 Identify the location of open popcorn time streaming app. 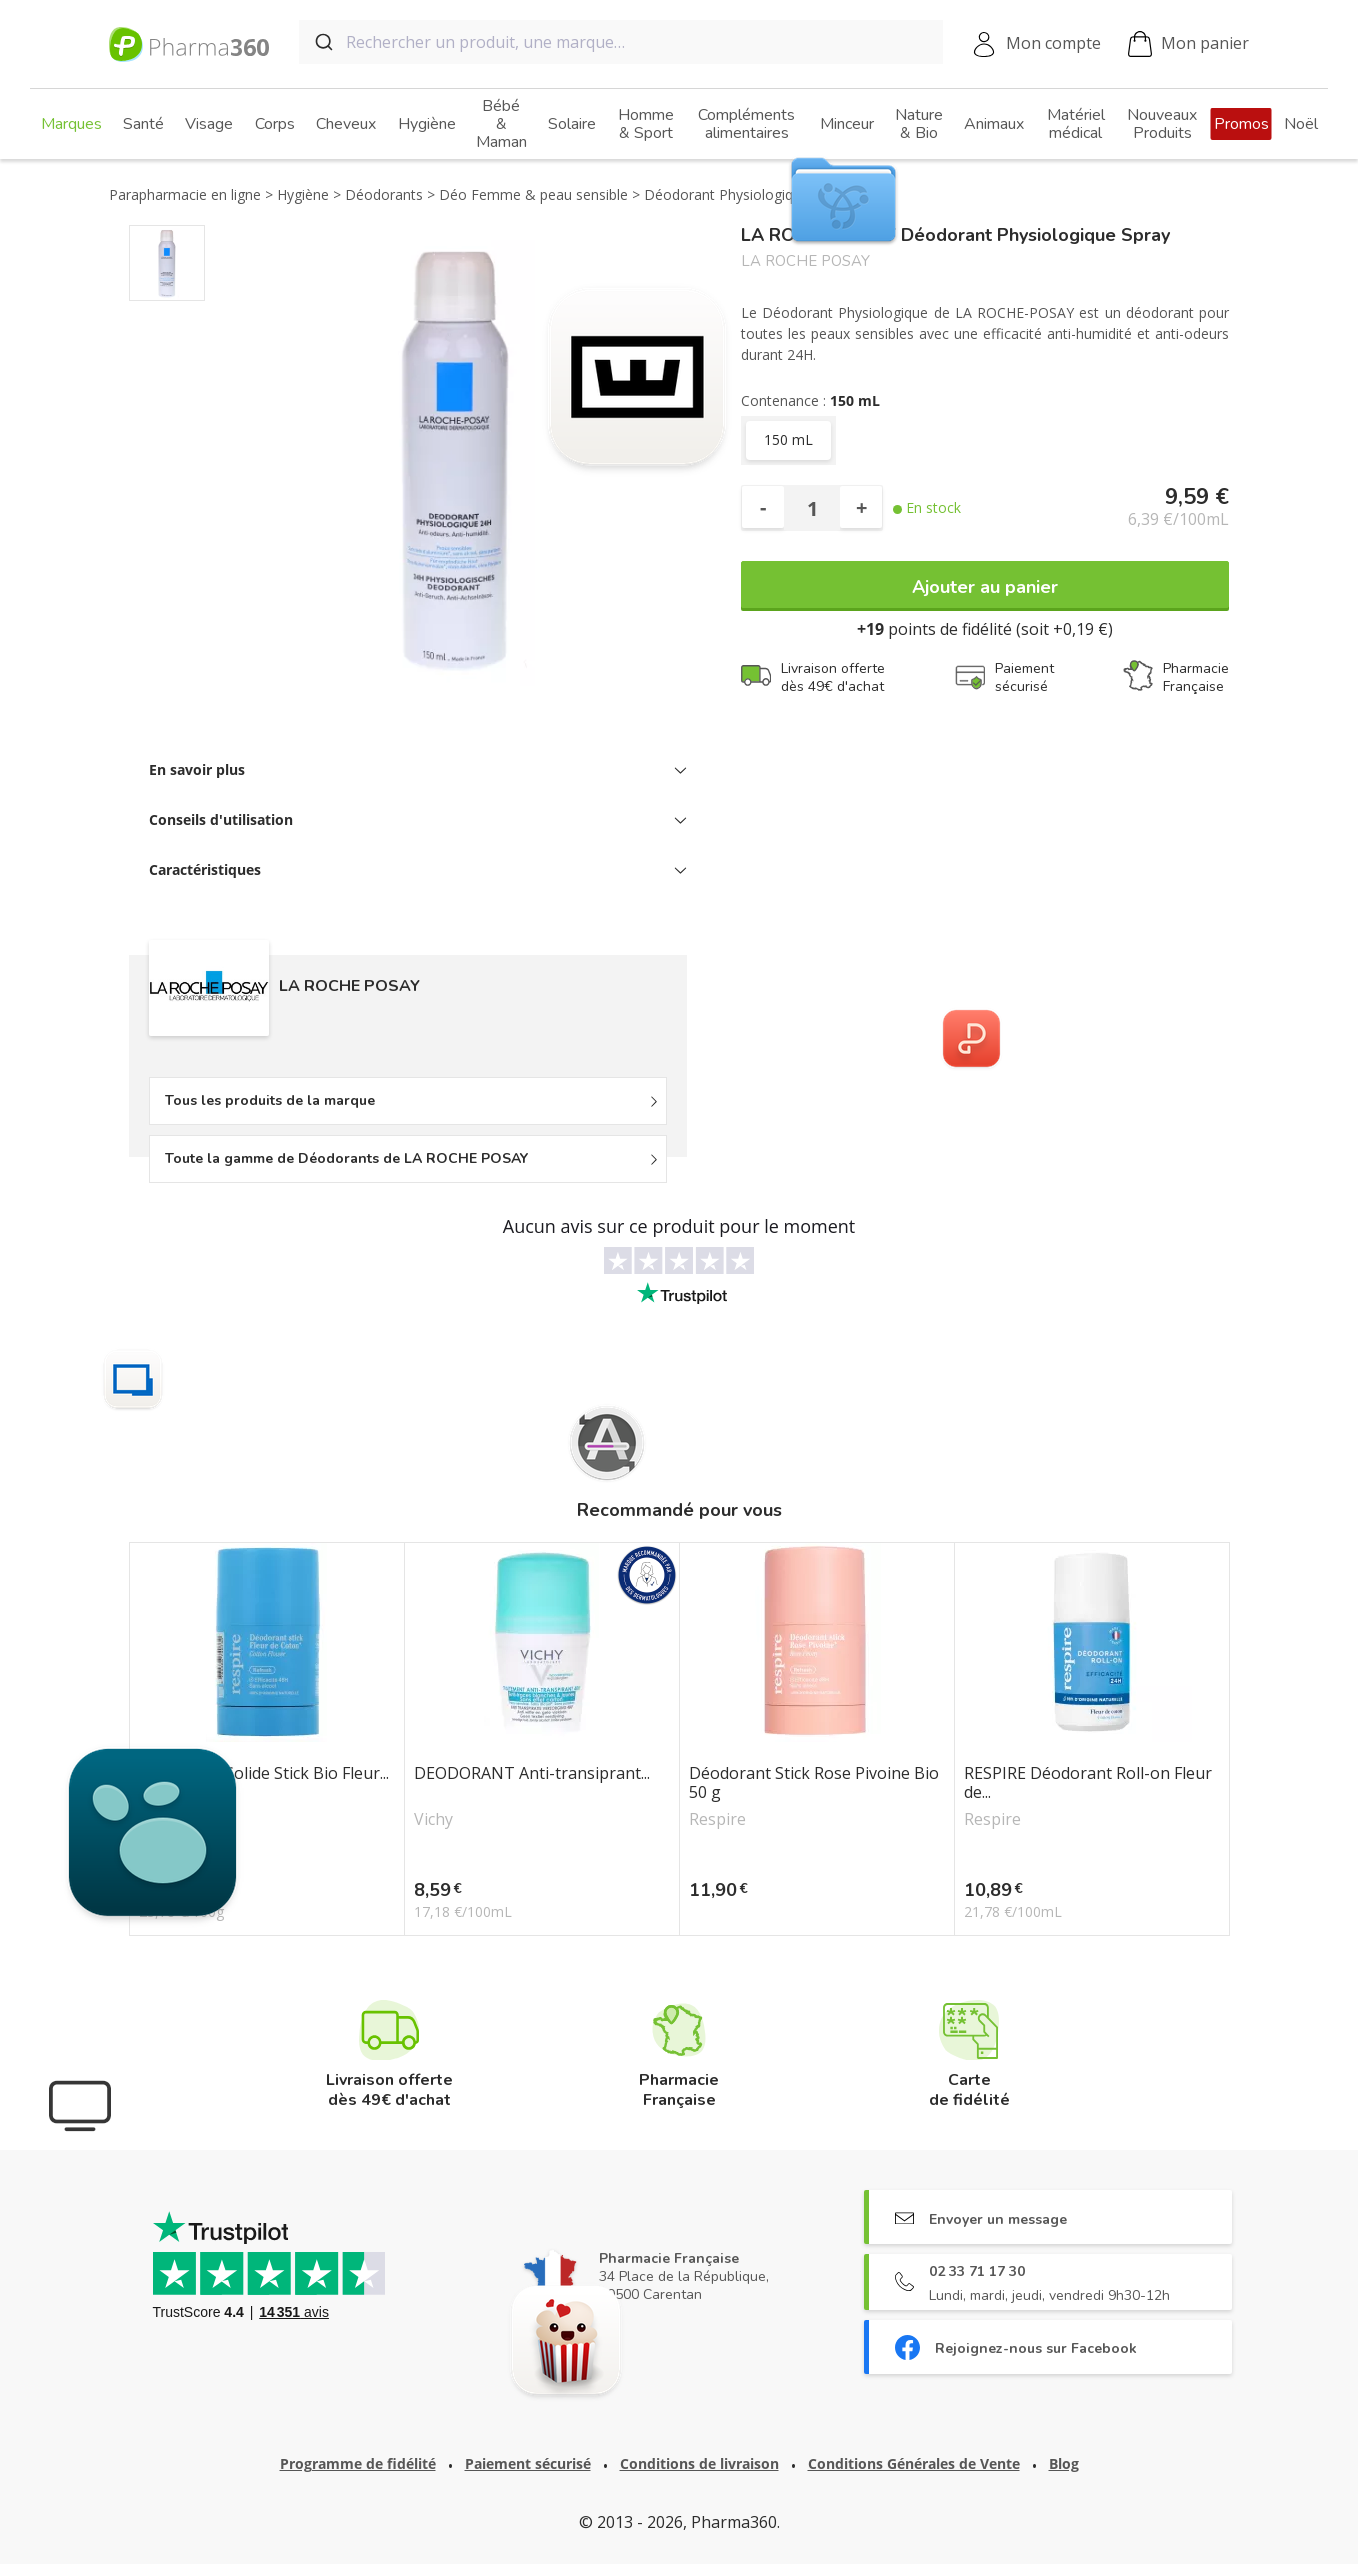
(566, 2340).